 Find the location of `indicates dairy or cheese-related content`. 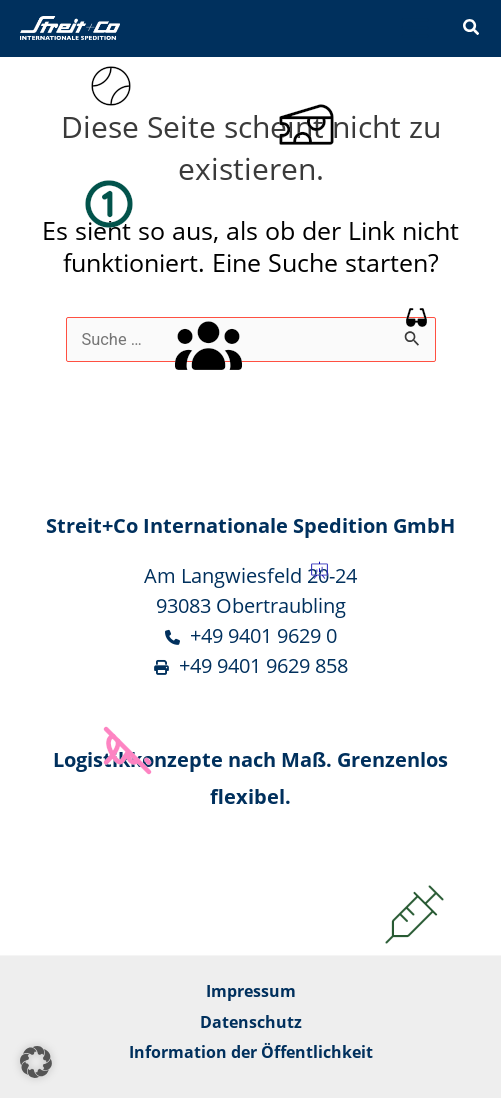

indicates dairy or cheese-related content is located at coordinates (306, 127).